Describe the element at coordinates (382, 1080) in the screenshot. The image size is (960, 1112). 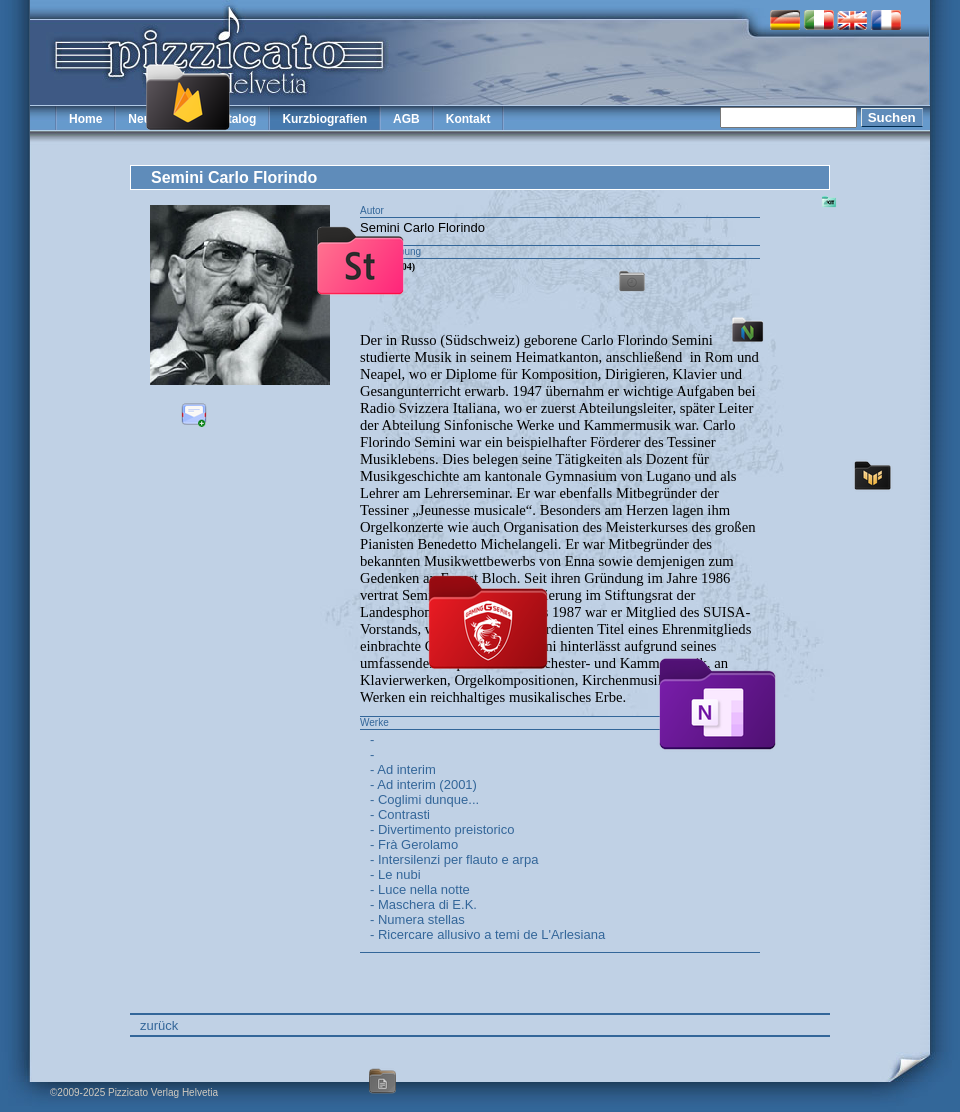
I see `open your documents folder` at that location.